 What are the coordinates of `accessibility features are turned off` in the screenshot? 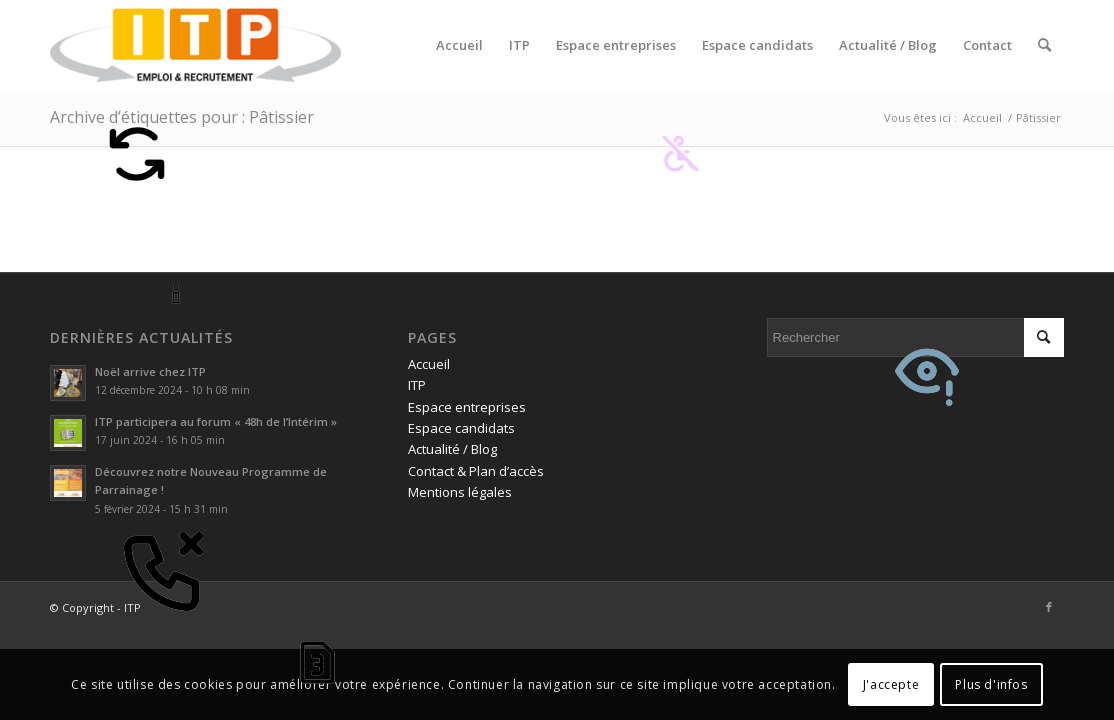 It's located at (680, 153).